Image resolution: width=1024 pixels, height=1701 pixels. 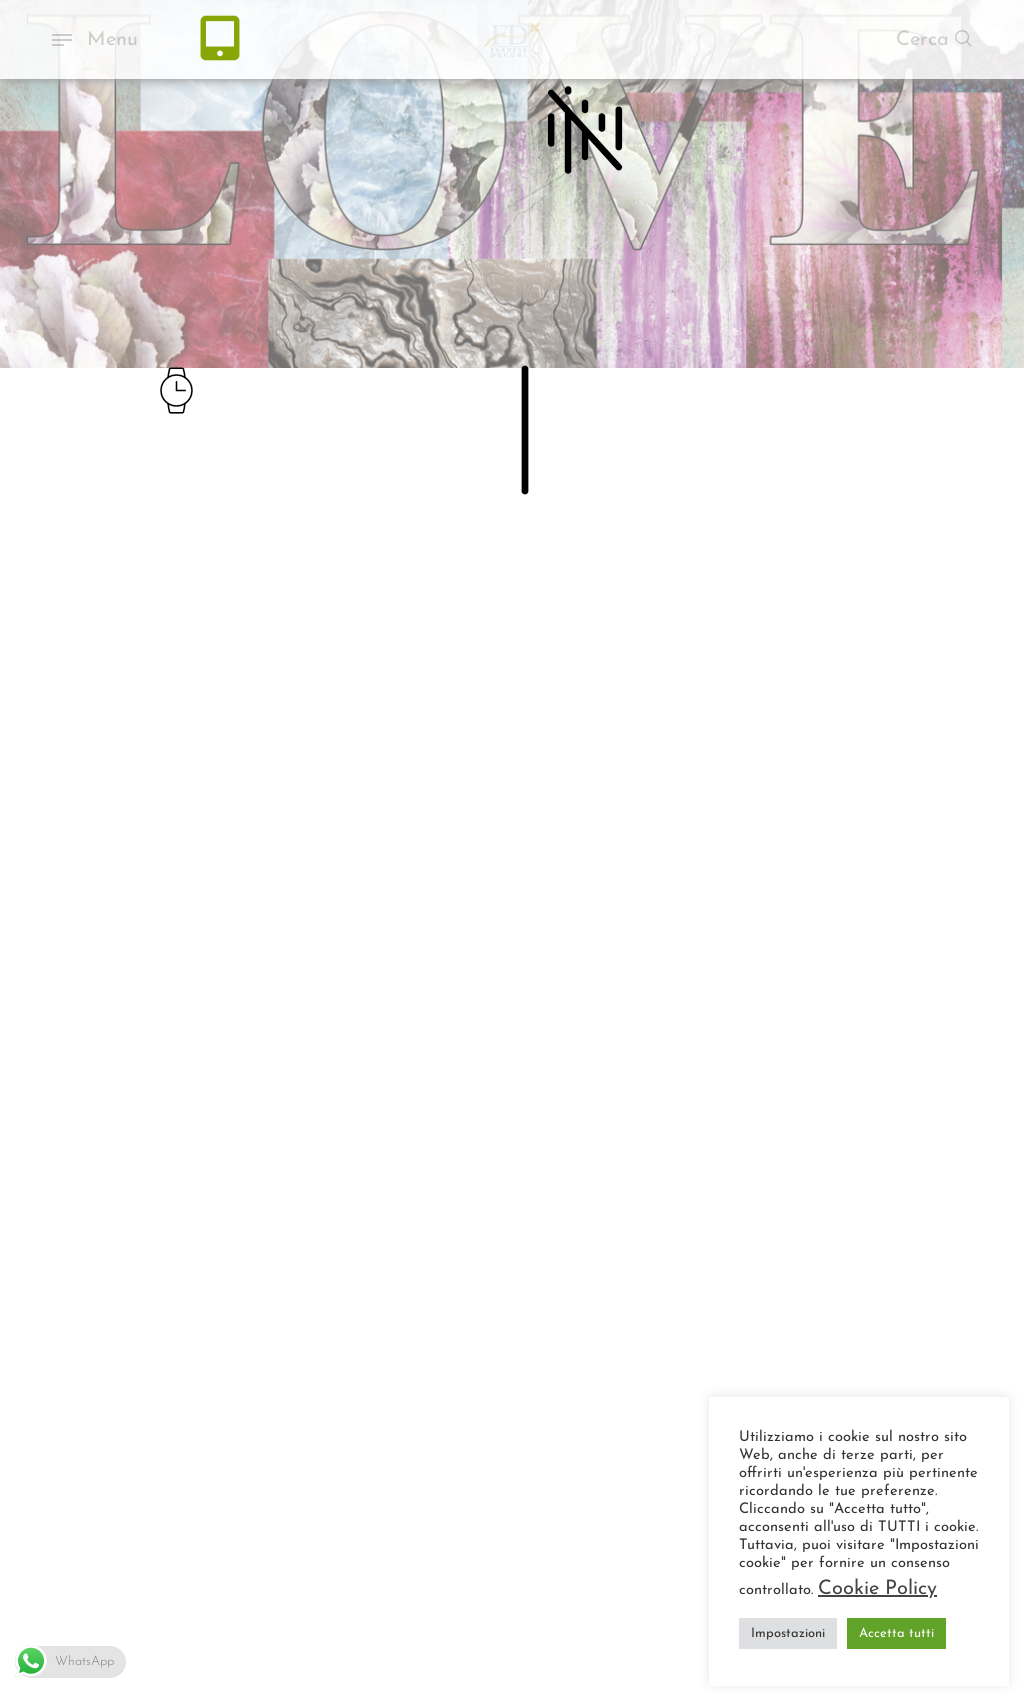 What do you see at coordinates (585, 130) in the screenshot?
I see `mute or disable audio input` at bounding box center [585, 130].